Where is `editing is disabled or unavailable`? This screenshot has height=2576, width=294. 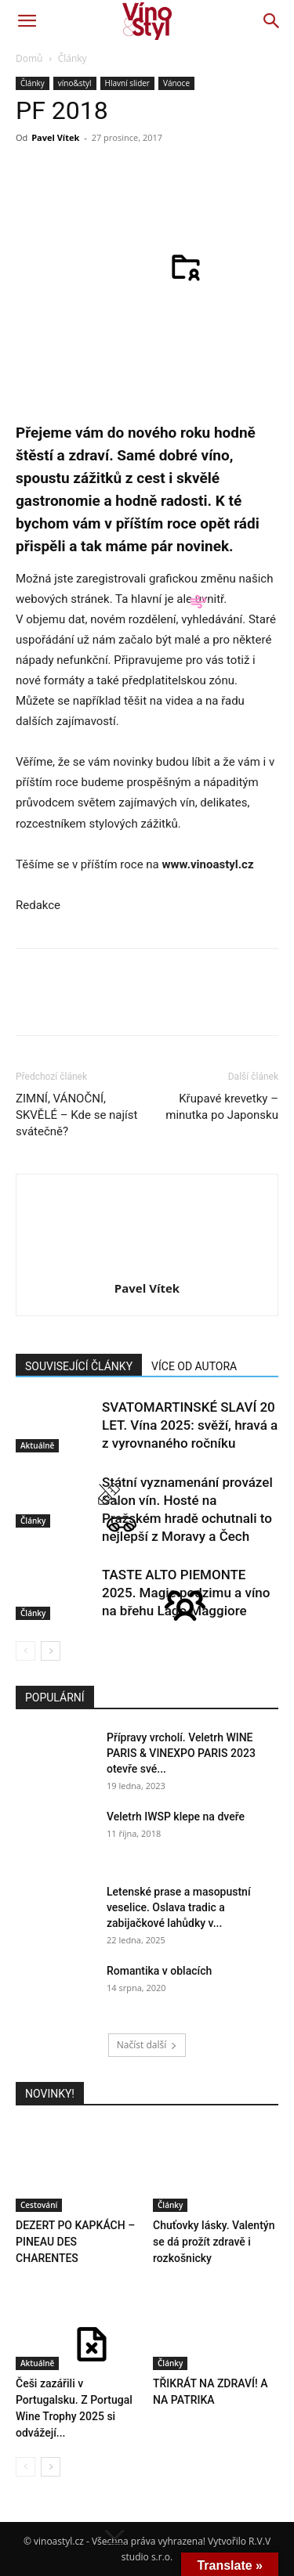
editing is disabled or unavailable is located at coordinates (108, 1494).